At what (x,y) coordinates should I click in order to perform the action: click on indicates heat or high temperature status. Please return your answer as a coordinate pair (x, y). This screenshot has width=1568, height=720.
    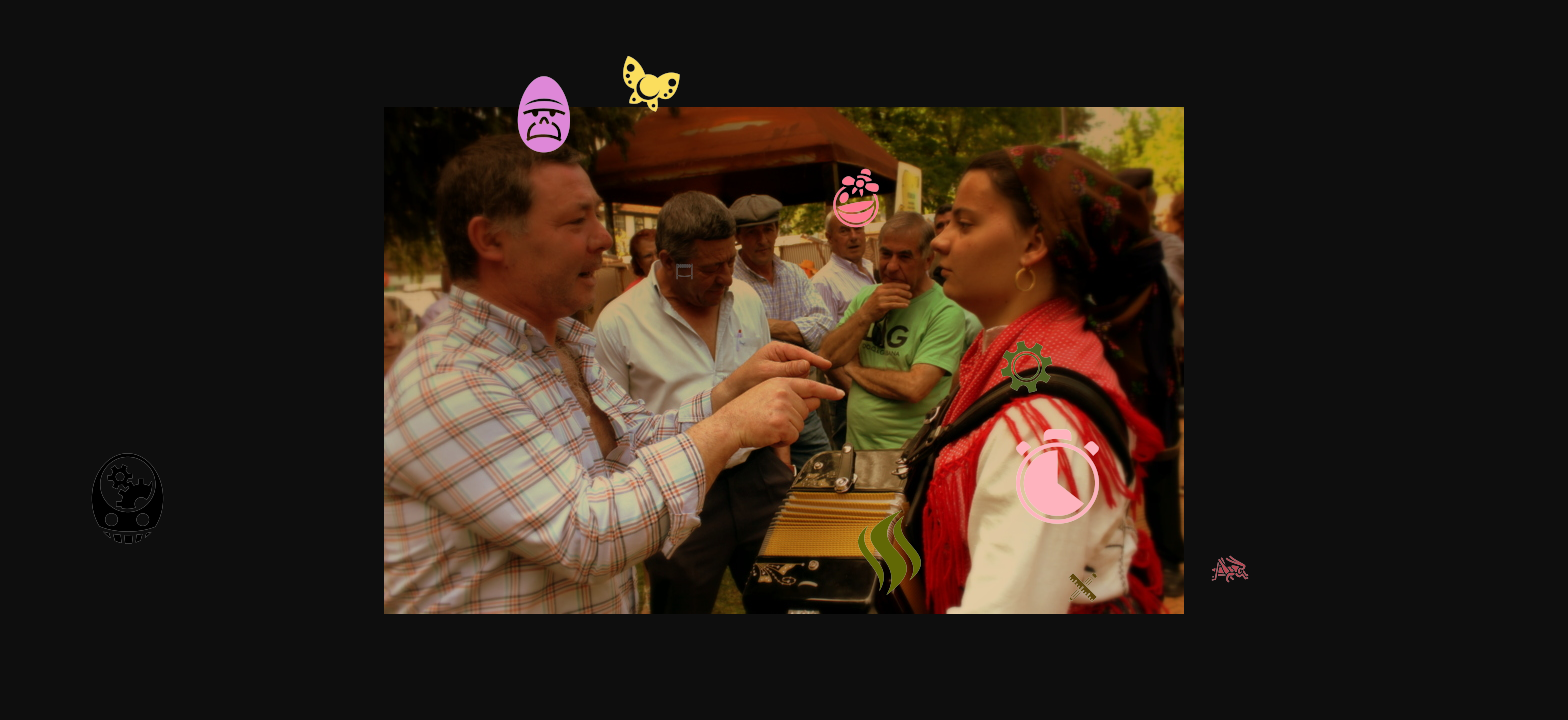
    Looking at the image, I should click on (889, 553).